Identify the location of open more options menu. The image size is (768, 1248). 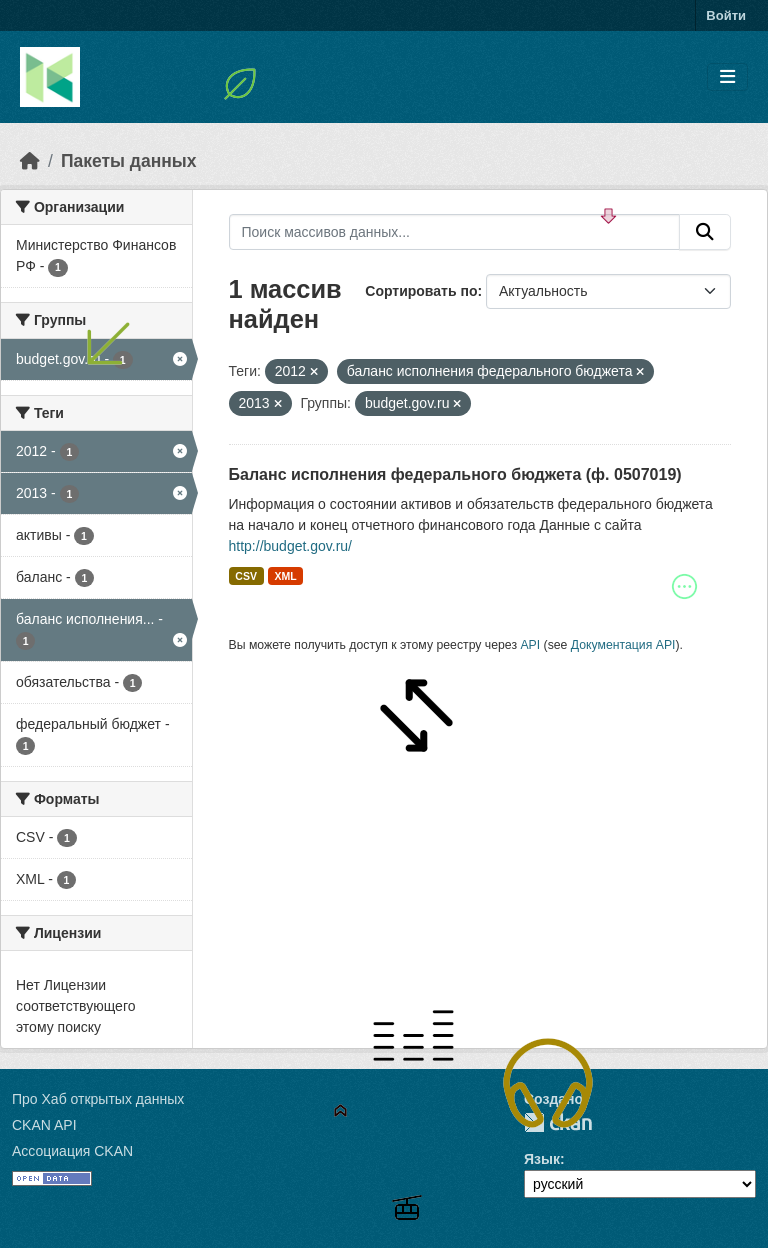
(684, 586).